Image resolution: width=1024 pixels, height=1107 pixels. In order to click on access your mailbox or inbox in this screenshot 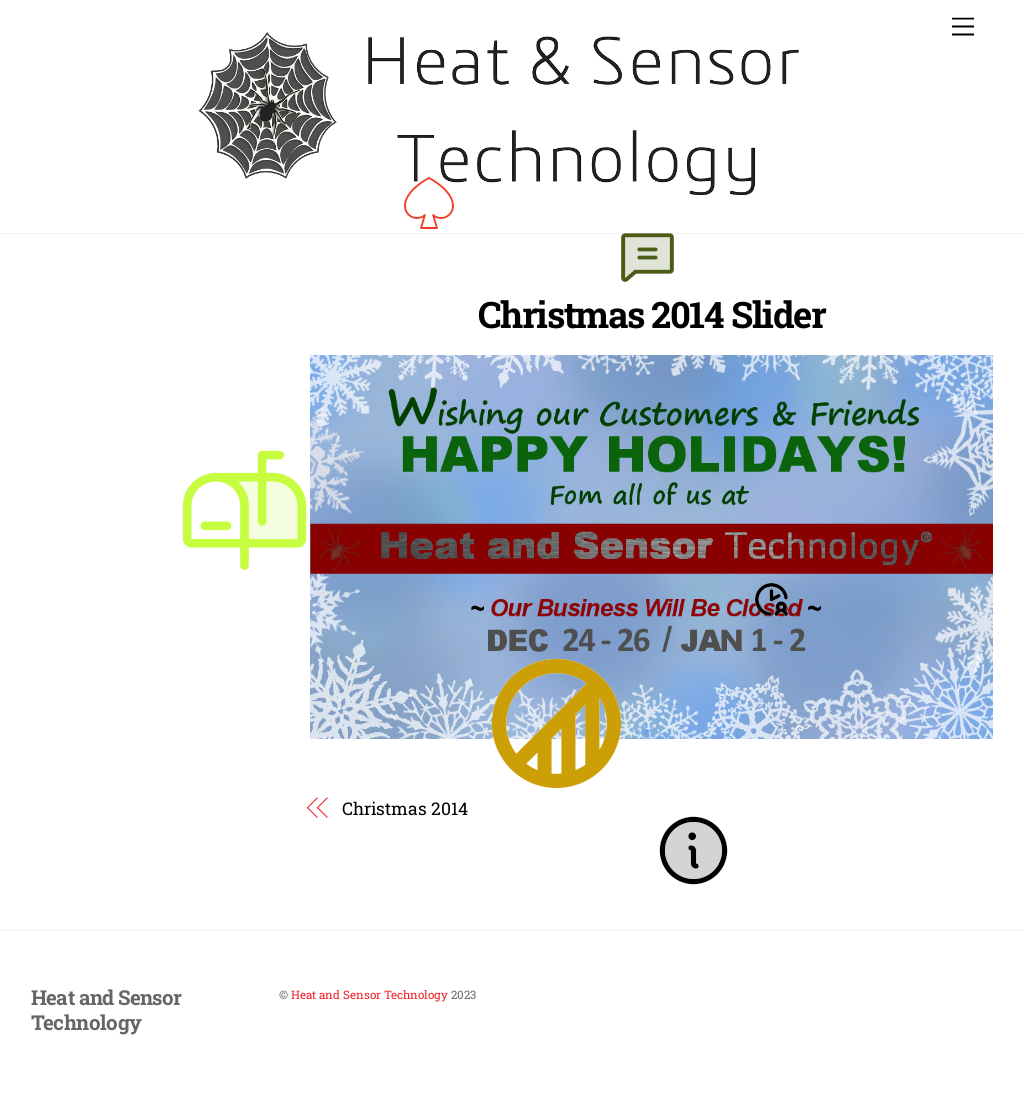, I will do `click(244, 512)`.